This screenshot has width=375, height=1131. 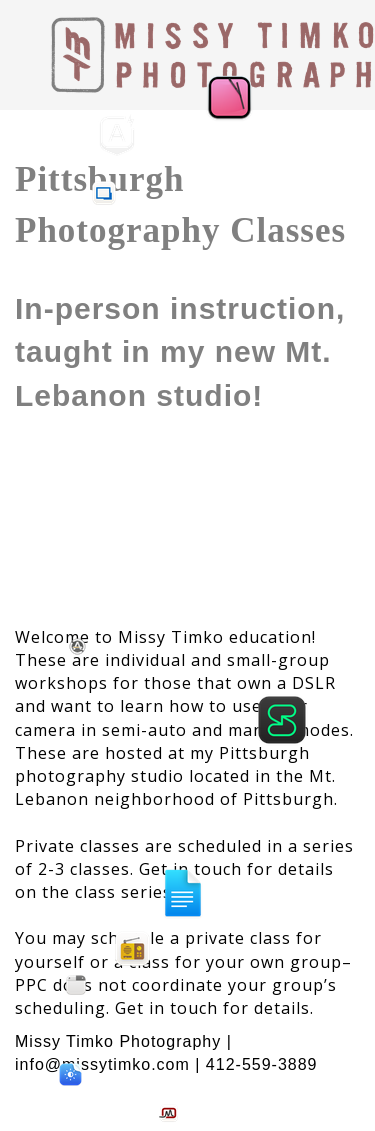 I want to click on customize window decoration settings, so click(x=76, y=985).